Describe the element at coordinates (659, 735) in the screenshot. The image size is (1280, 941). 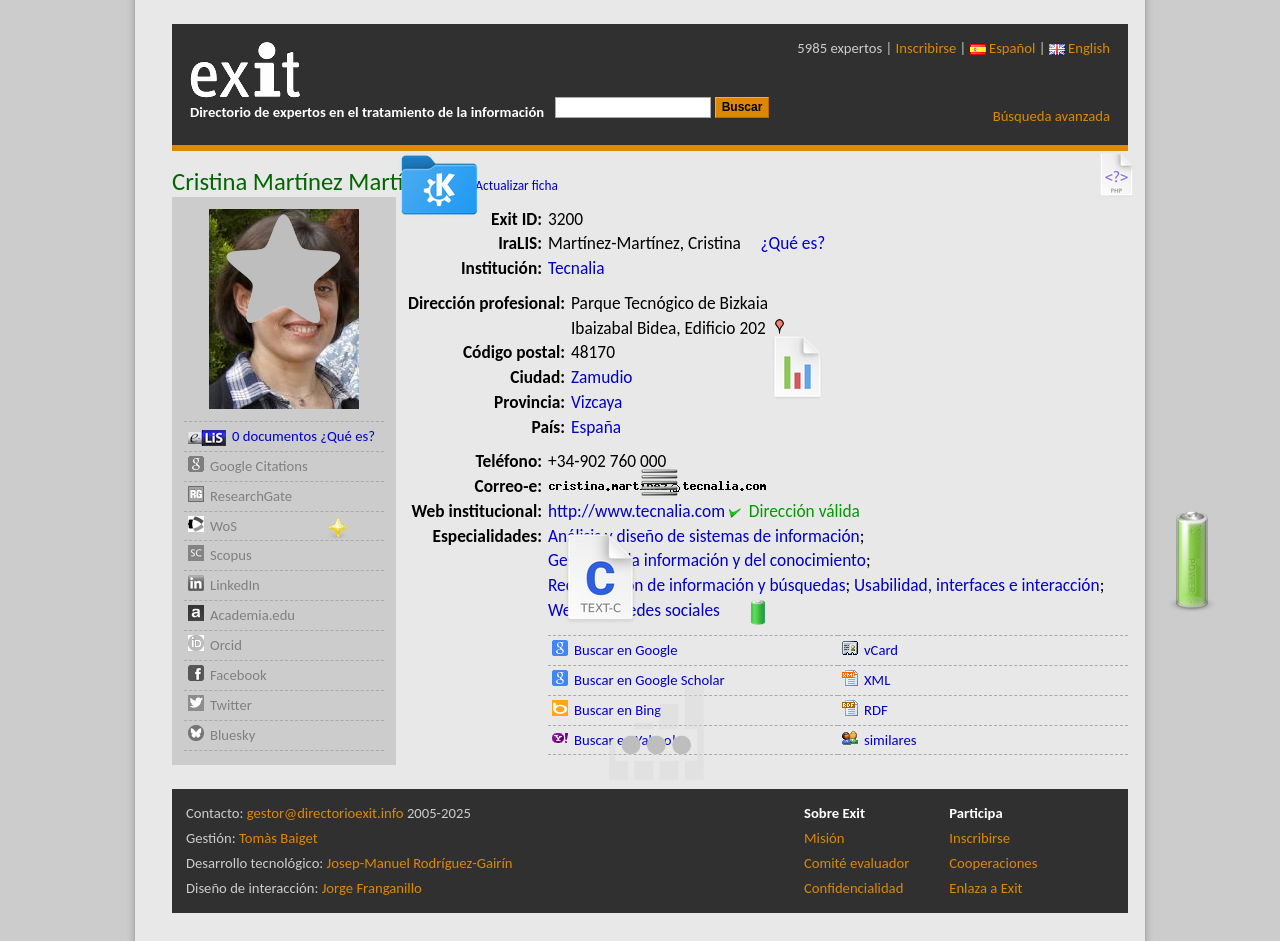
I see `indicates cellular network signal is being acquired` at that location.